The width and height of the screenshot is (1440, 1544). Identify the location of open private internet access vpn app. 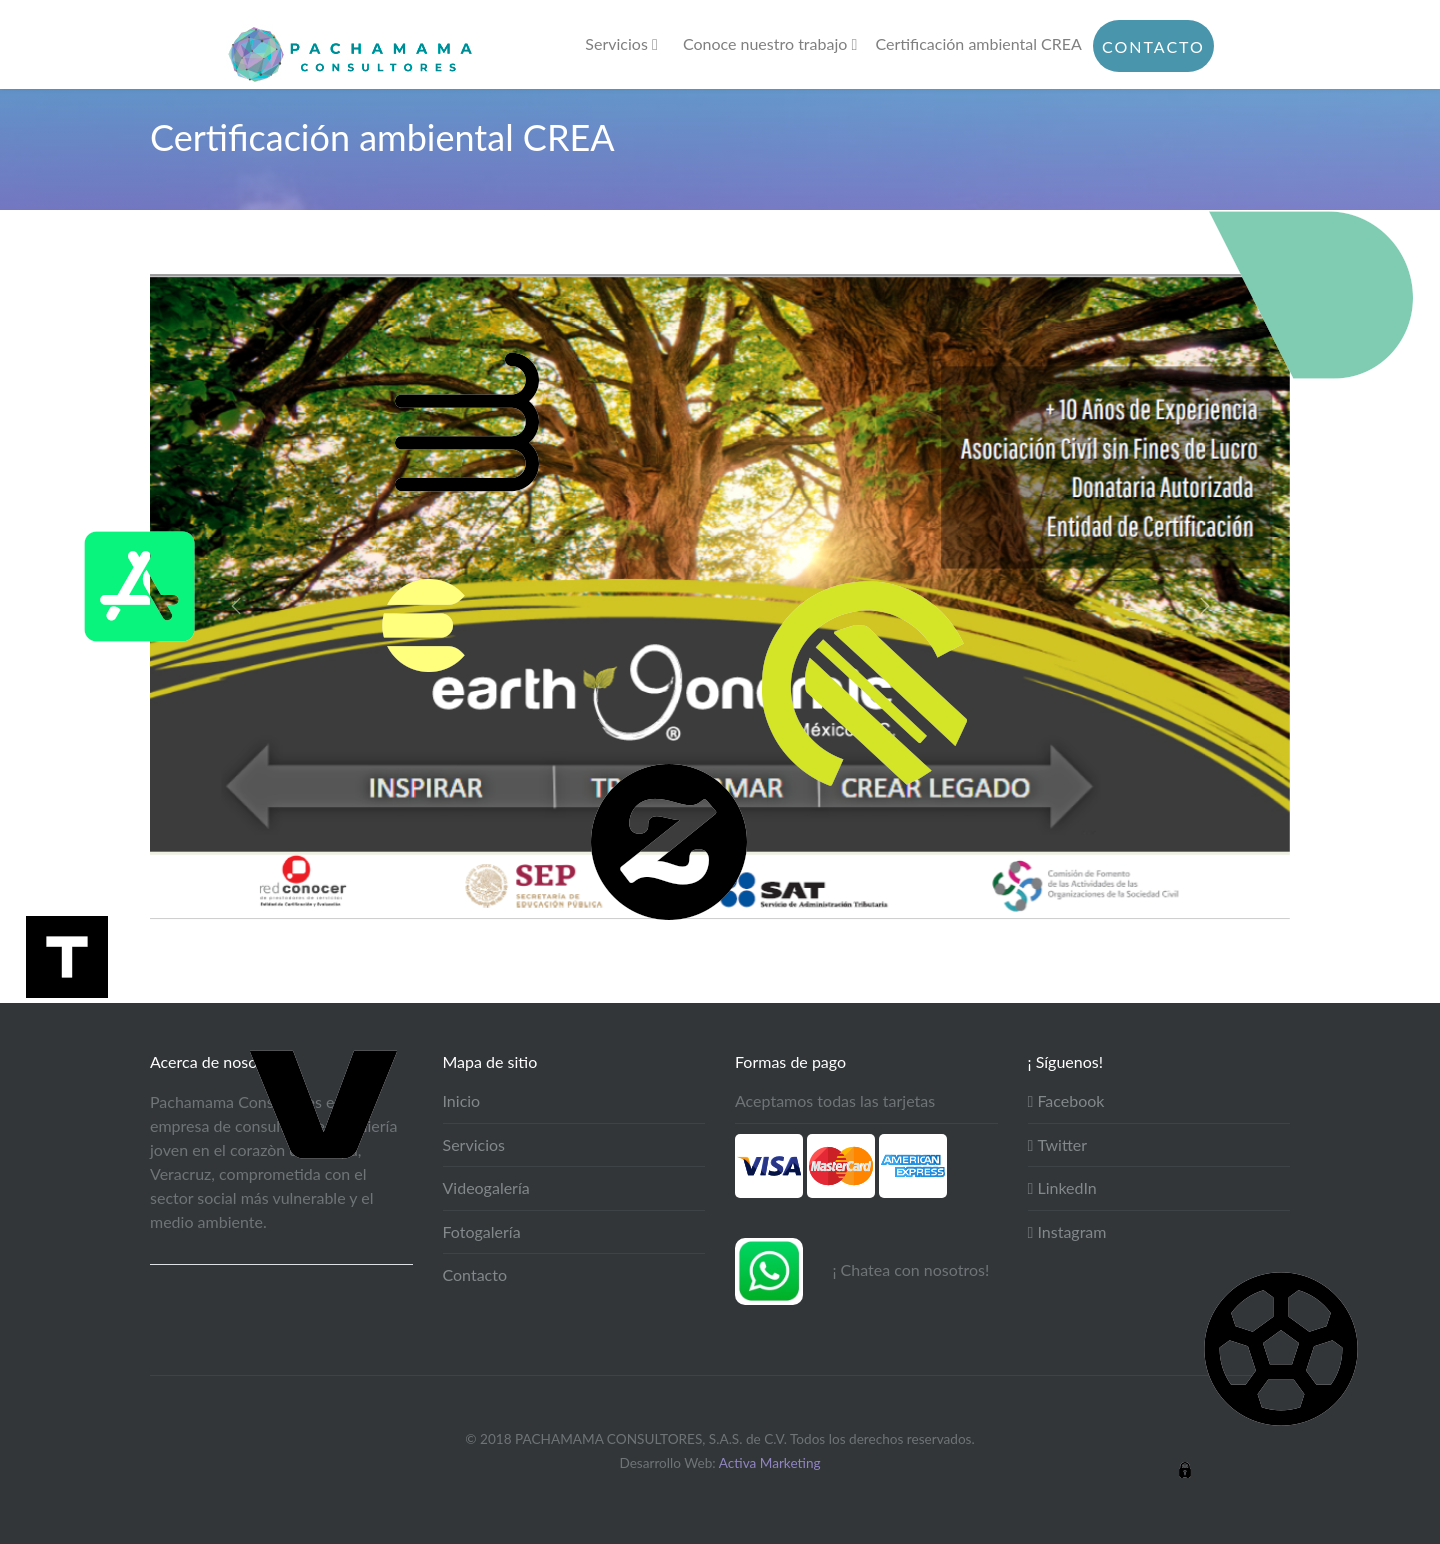
(1185, 1470).